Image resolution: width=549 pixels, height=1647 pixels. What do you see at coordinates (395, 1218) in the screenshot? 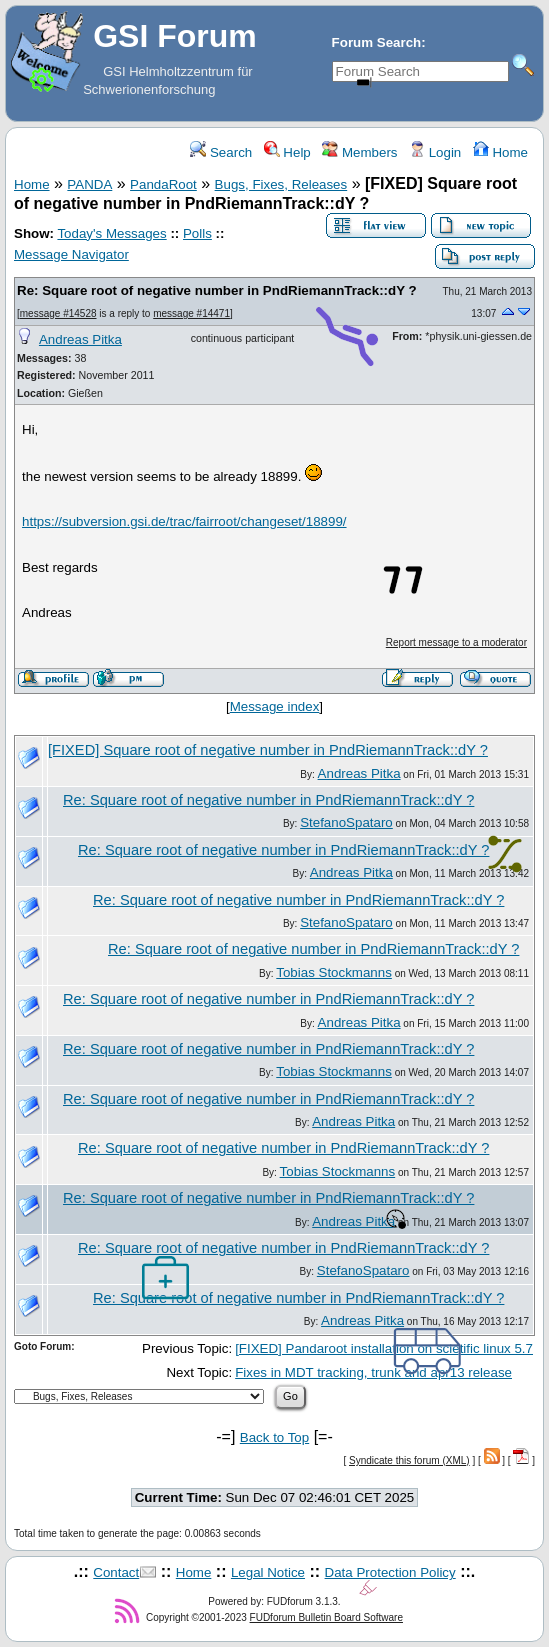
I see `indicates current location on a map` at bounding box center [395, 1218].